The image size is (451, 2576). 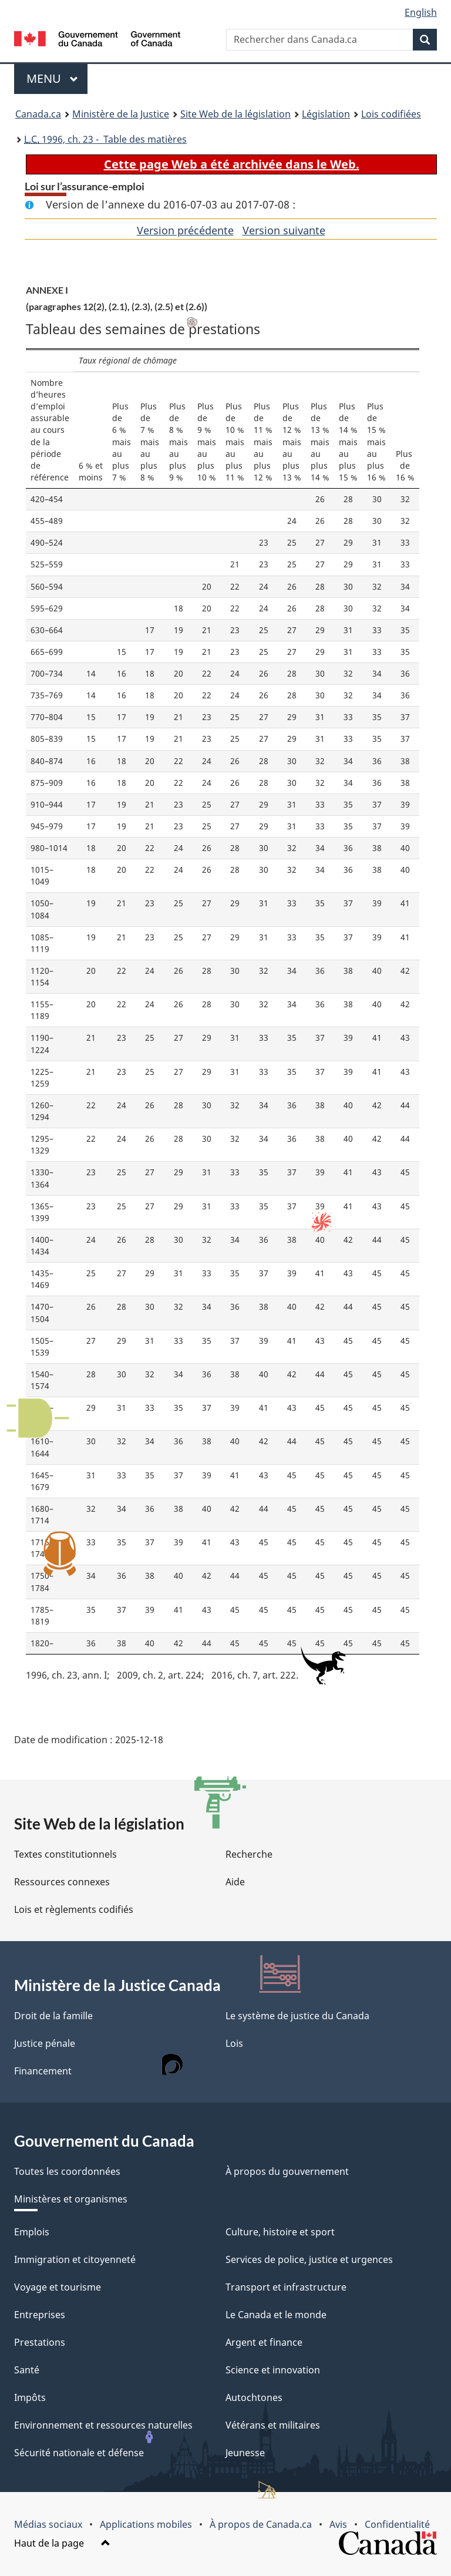 What do you see at coordinates (38, 1418) in the screenshot?
I see `represents an AND logic gate in a circuit diagram` at bounding box center [38, 1418].